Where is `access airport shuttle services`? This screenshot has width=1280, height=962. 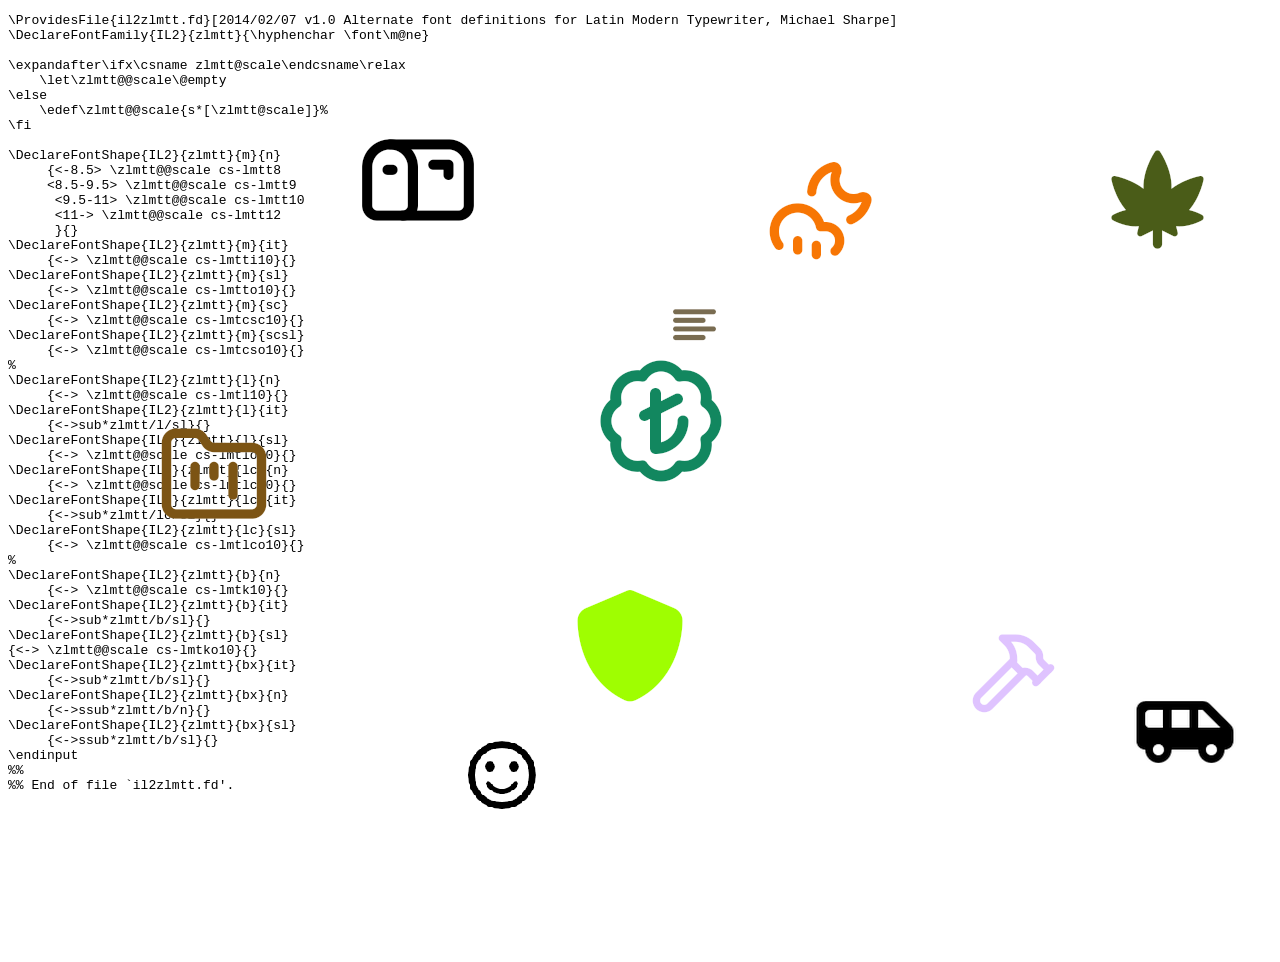 access airport shuttle services is located at coordinates (1185, 732).